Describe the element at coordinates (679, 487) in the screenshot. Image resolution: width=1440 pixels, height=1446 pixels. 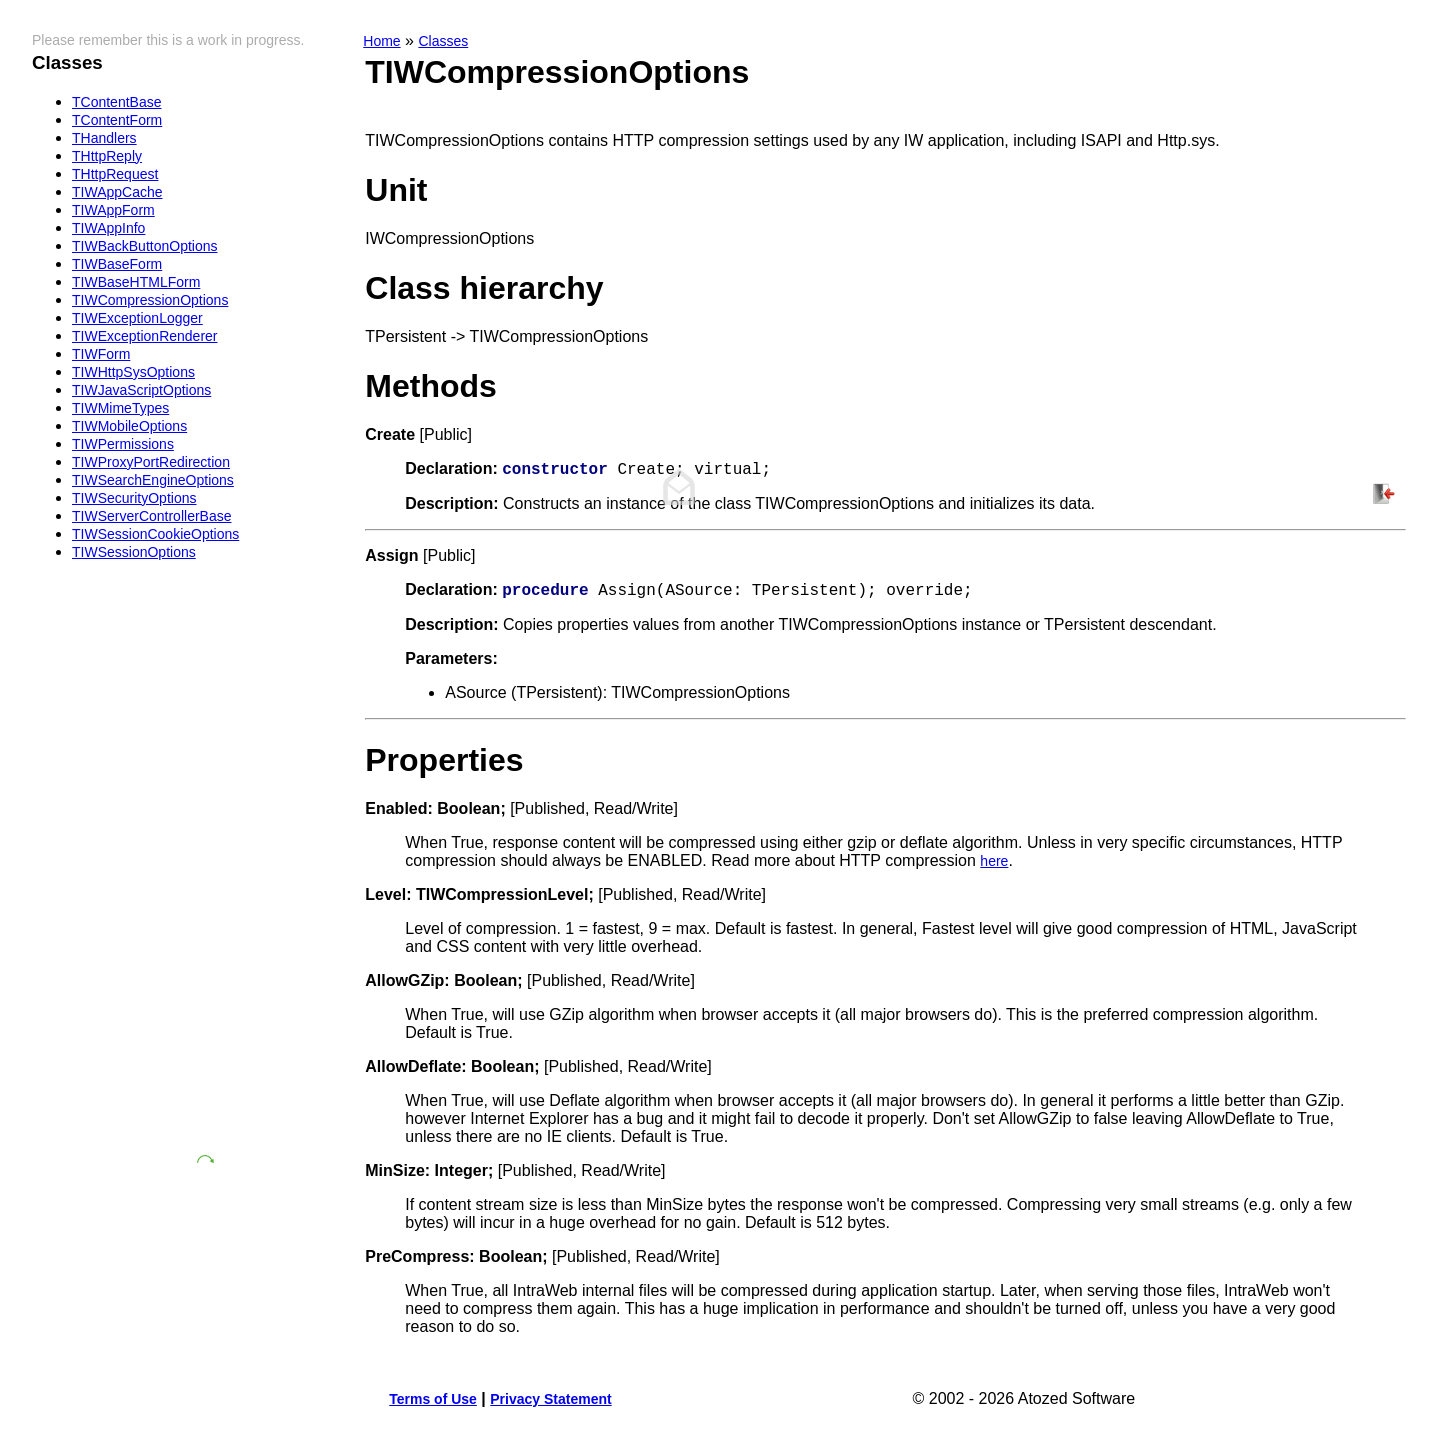
I see `indicates a message has been read` at that location.